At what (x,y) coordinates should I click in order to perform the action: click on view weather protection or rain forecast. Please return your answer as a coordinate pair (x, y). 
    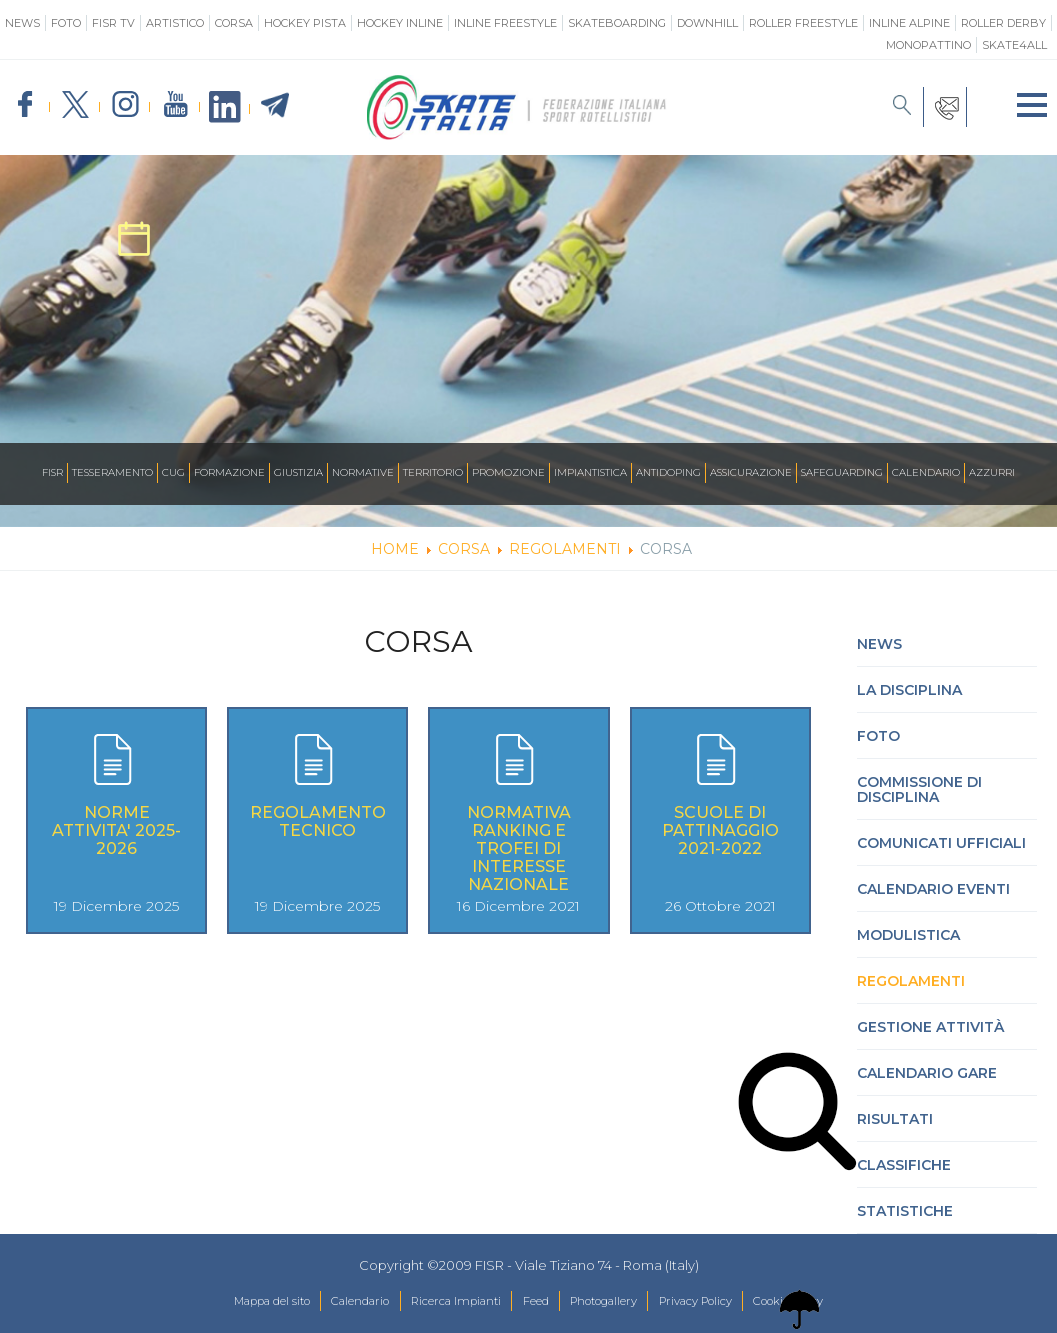
    Looking at the image, I should click on (799, 1309).